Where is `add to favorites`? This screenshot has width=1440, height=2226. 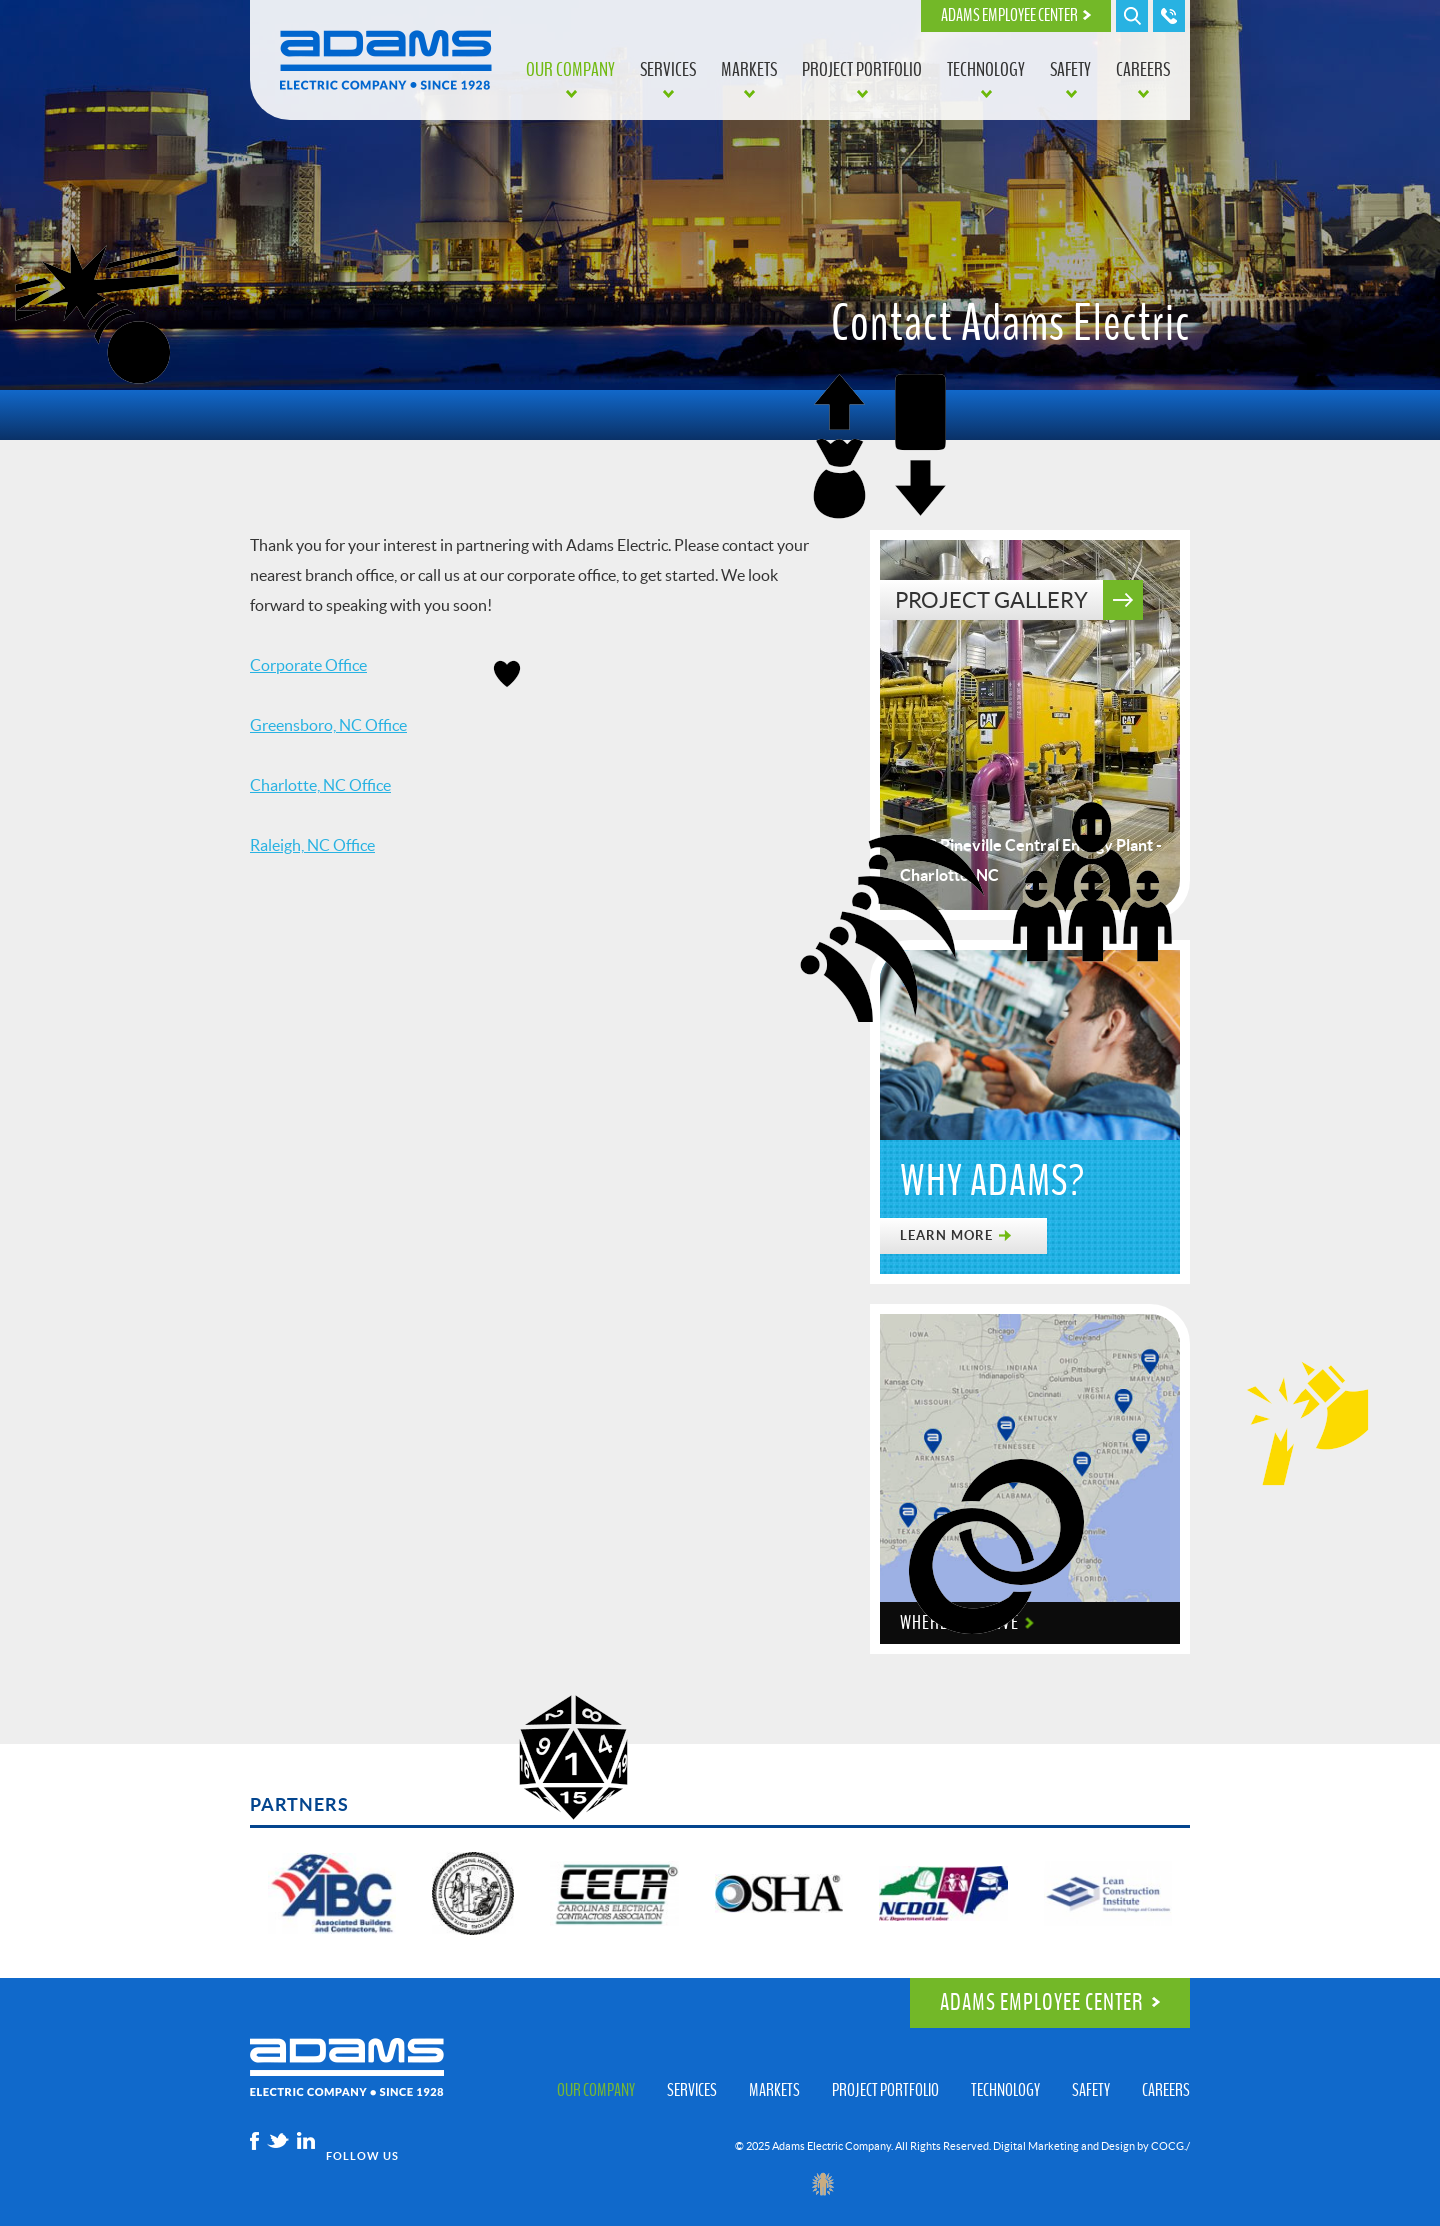 add to favorites is located at coordinates (507, 674).